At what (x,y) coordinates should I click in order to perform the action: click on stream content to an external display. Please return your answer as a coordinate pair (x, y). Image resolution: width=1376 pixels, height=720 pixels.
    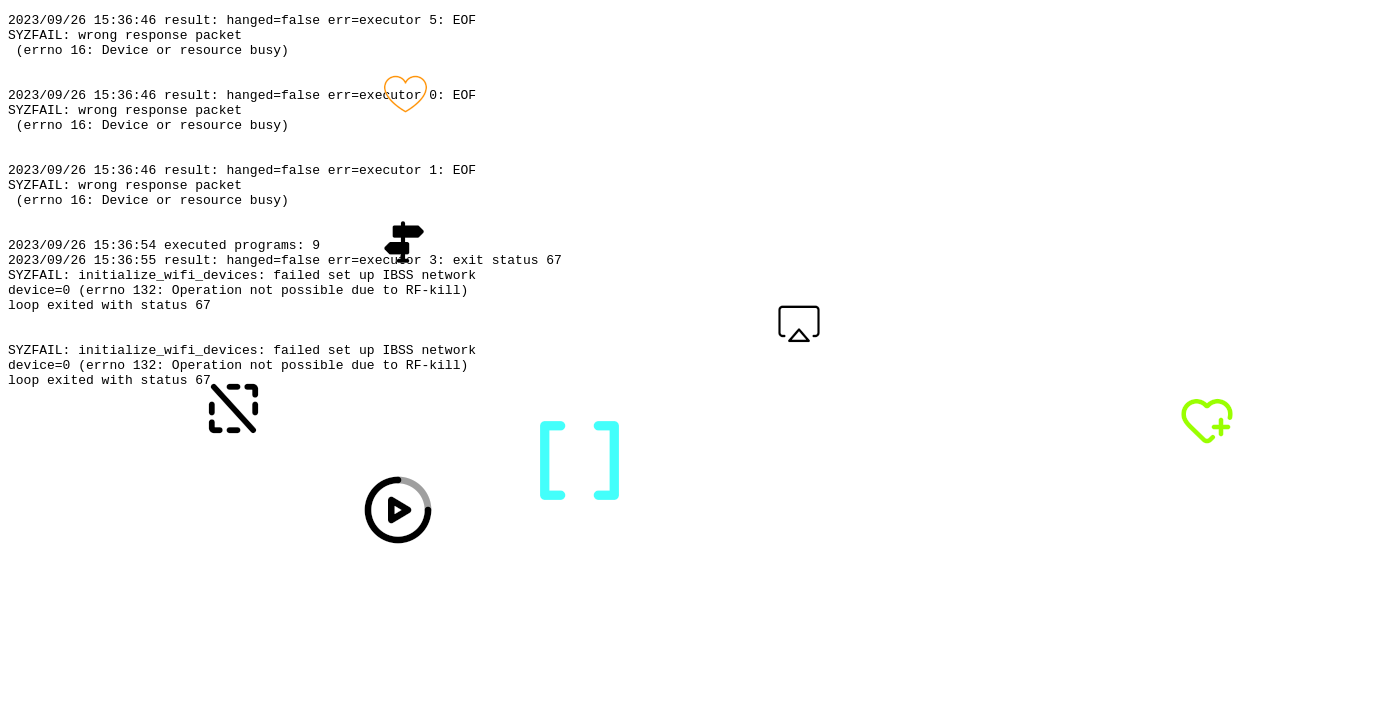
    Looking at the image, I should click on (799, 323).